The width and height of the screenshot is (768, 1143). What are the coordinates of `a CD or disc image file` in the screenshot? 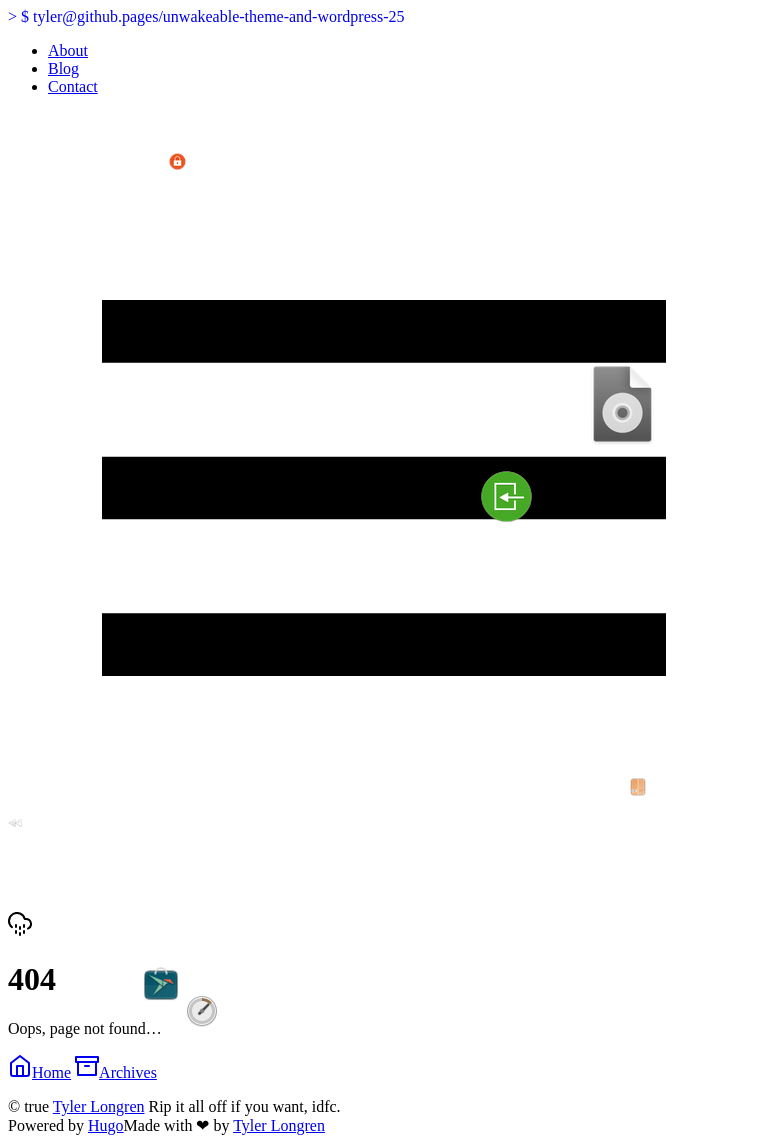 It's located at (622, 405).